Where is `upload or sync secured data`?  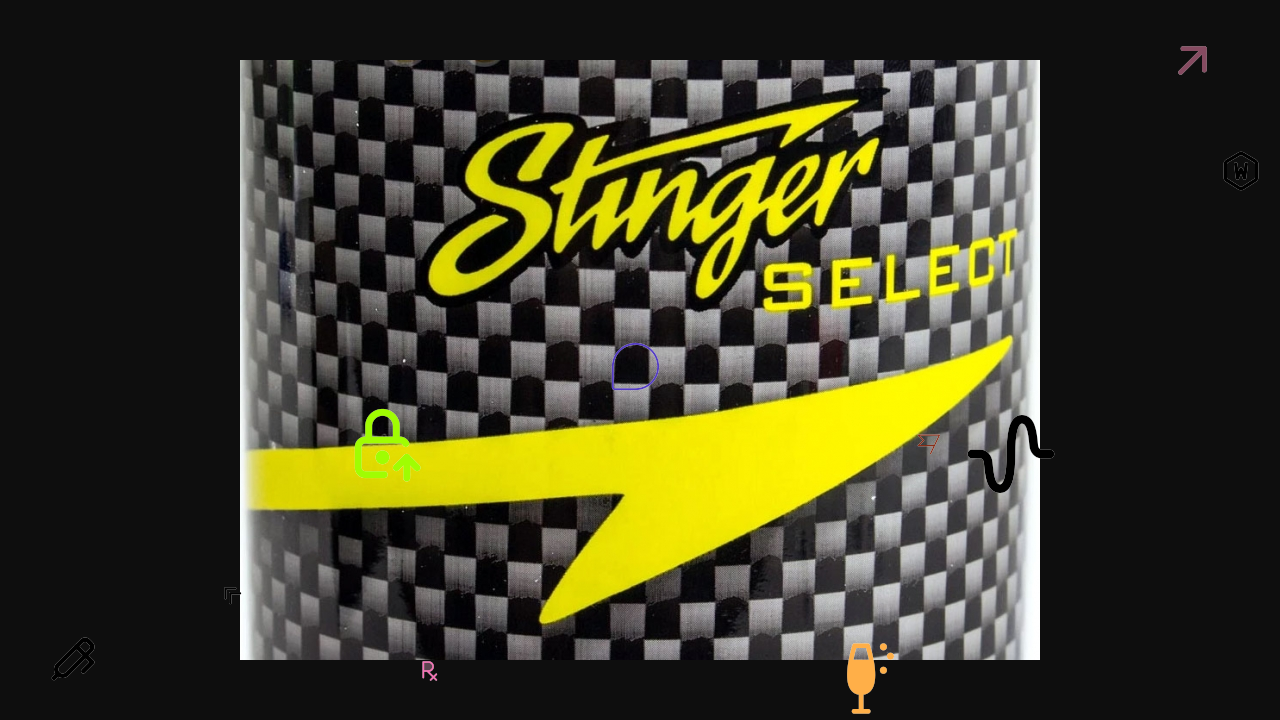 upload or sync secured data is located at coordinates (382, 443).